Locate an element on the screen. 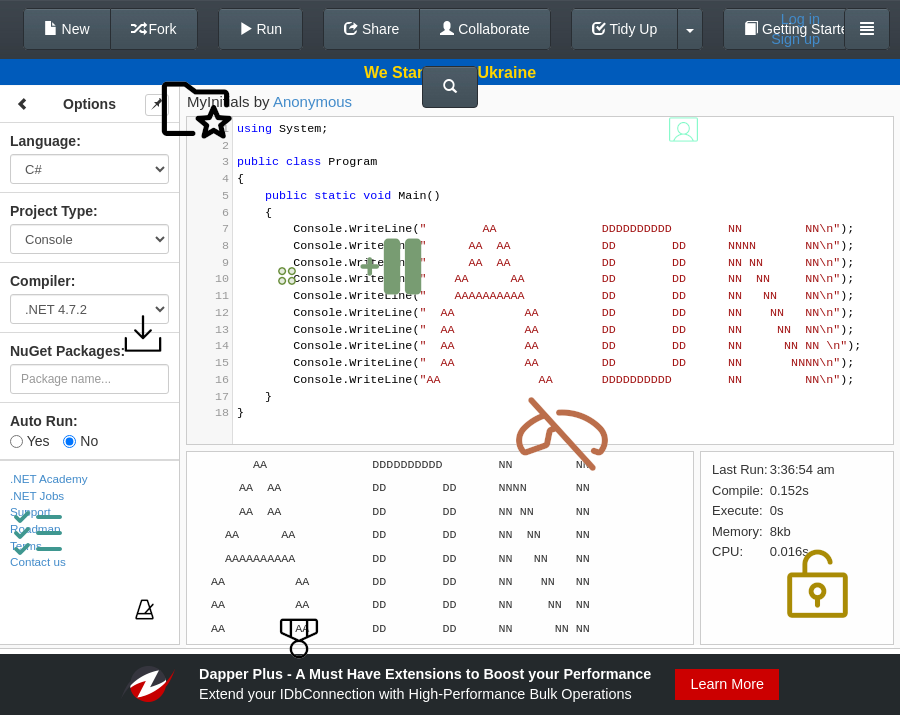 The image size is (900, 720). unlock with key or password is located at coordinates (817, 587).